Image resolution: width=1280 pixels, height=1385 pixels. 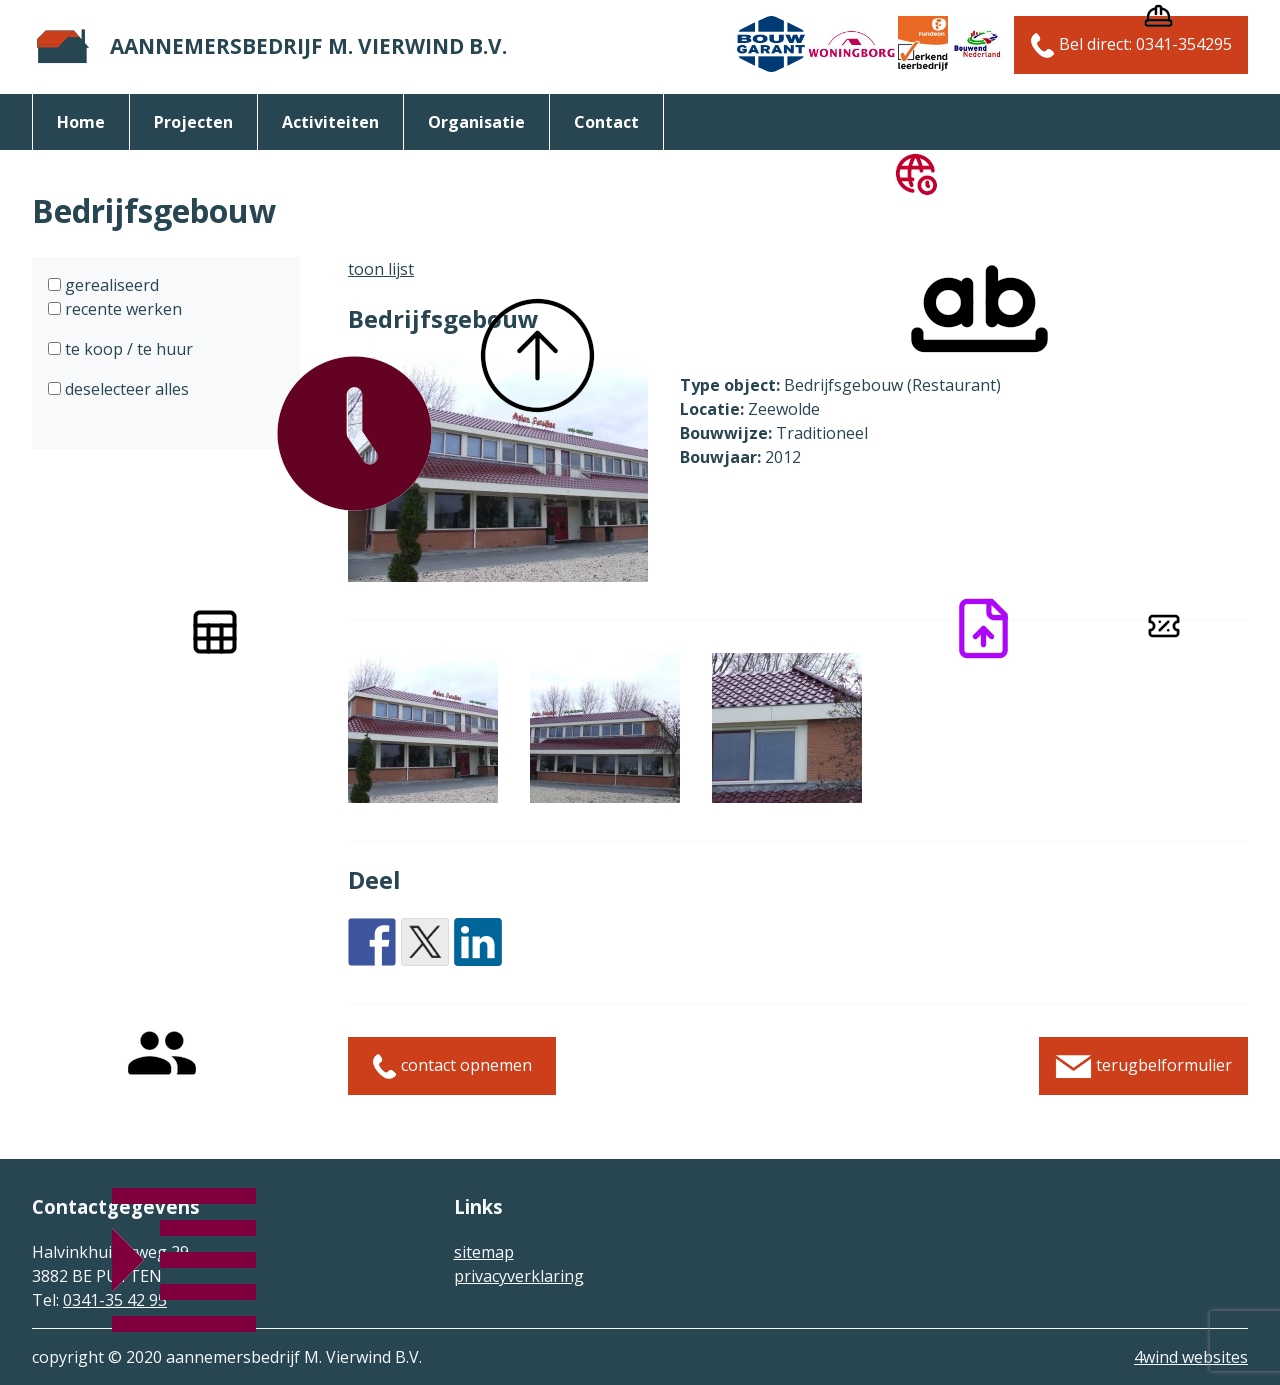 What do you see at coordinates (184, 1260) in the screenshot?
I see `increase text indentation` at bounding box center [184, 1260].